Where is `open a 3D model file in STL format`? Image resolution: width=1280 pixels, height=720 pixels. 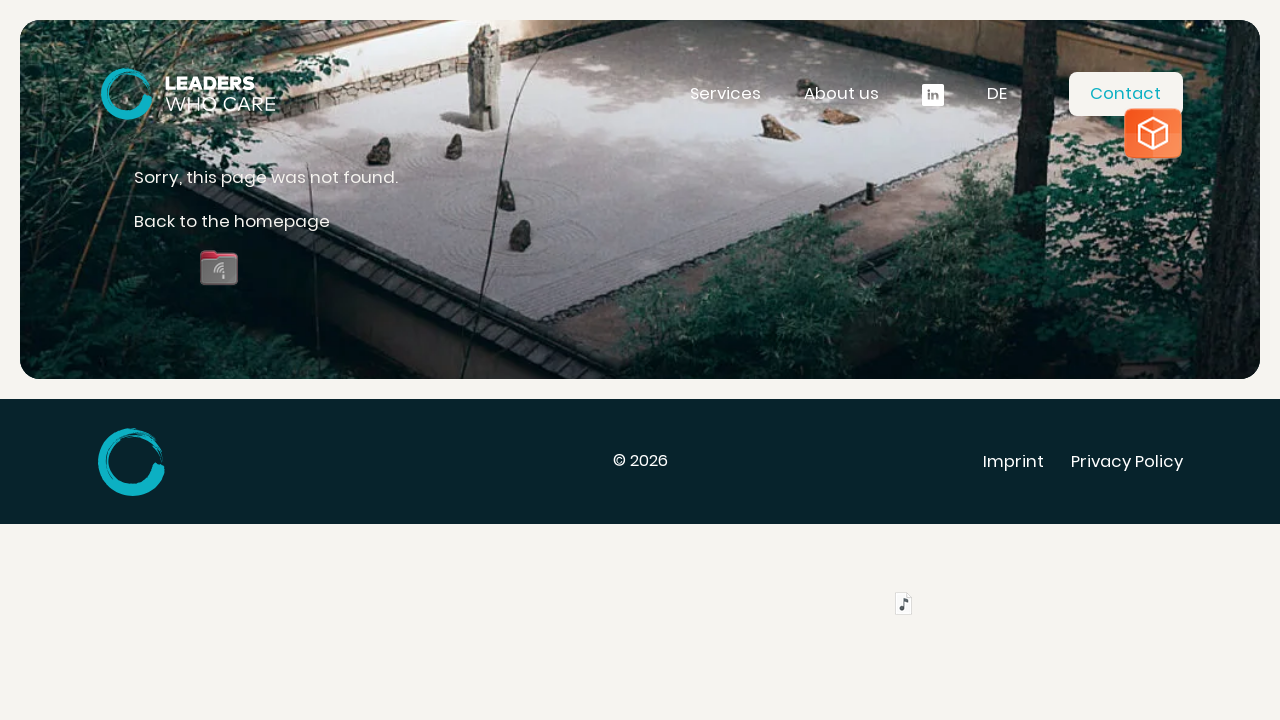 open a 3D model file in STL format is located at coordinates (1153, 132).